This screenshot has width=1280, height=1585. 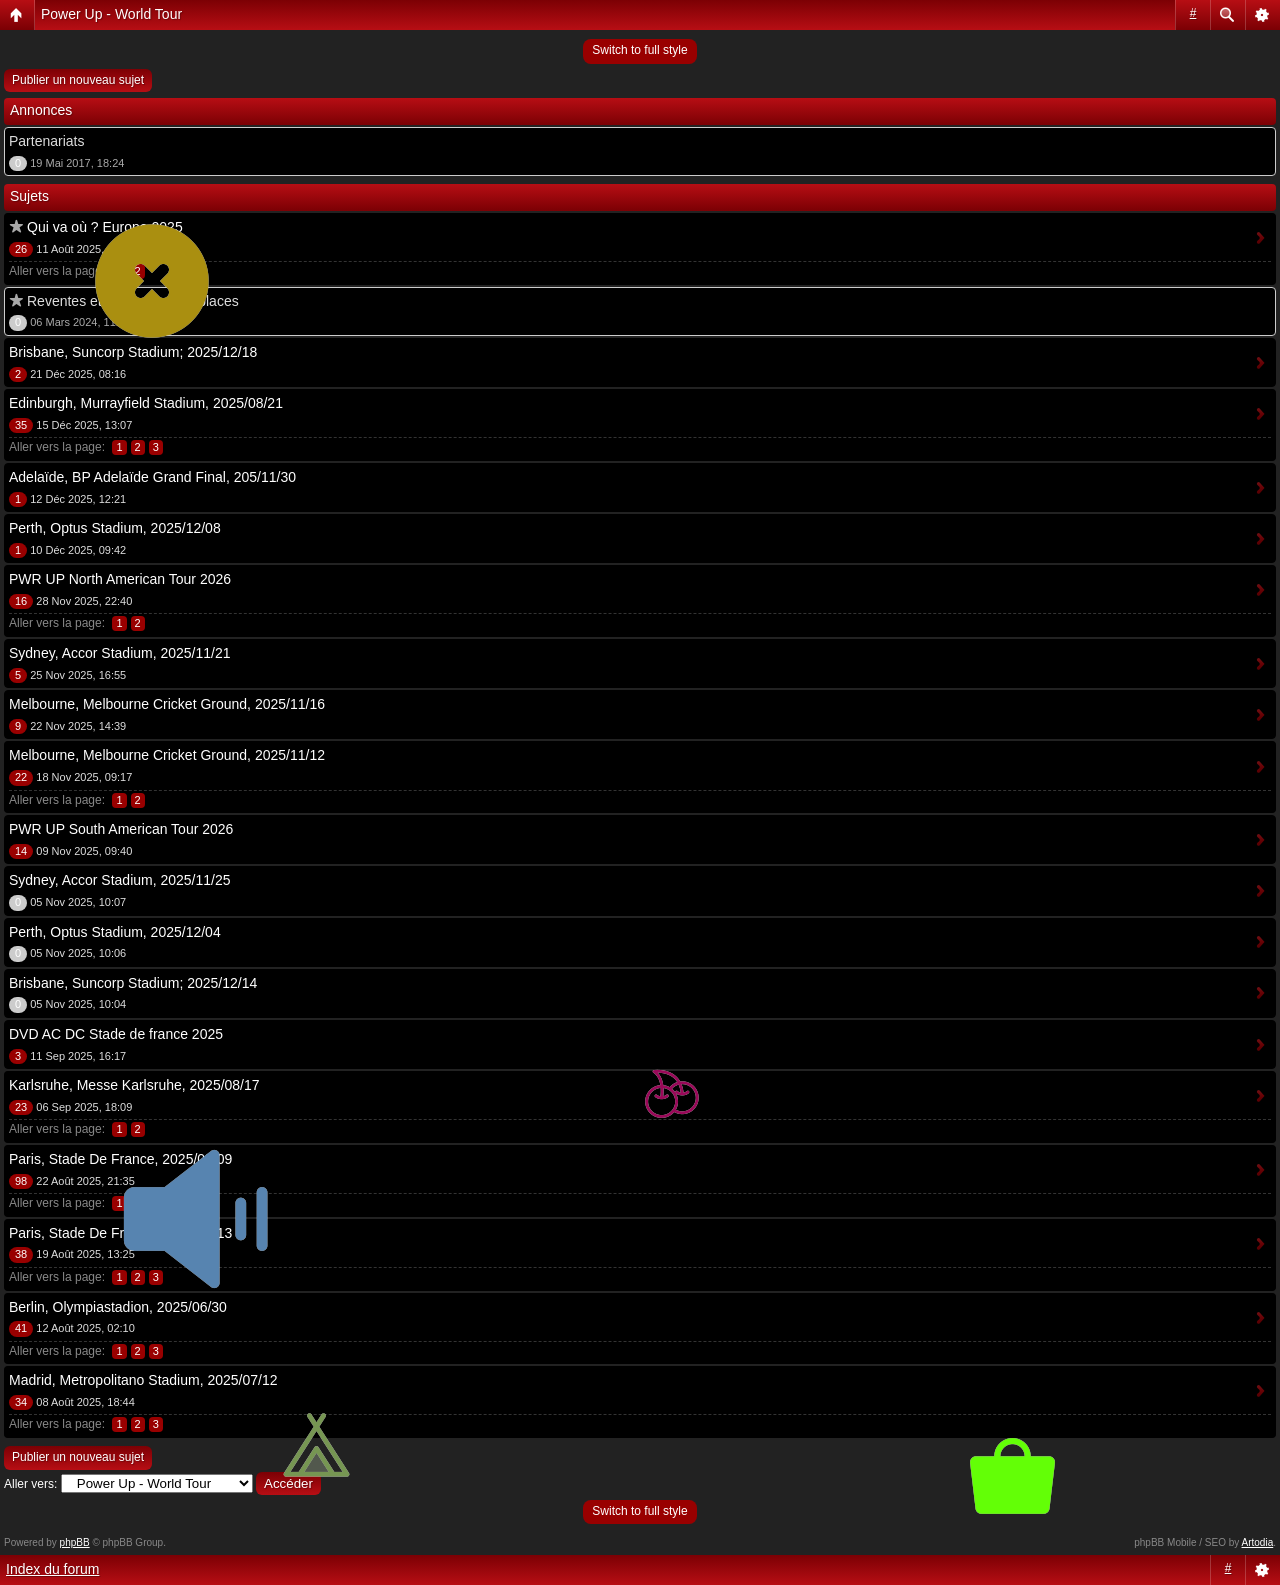 I want to click on access camping or outdoor activity features, so click(x=316, y=1448).